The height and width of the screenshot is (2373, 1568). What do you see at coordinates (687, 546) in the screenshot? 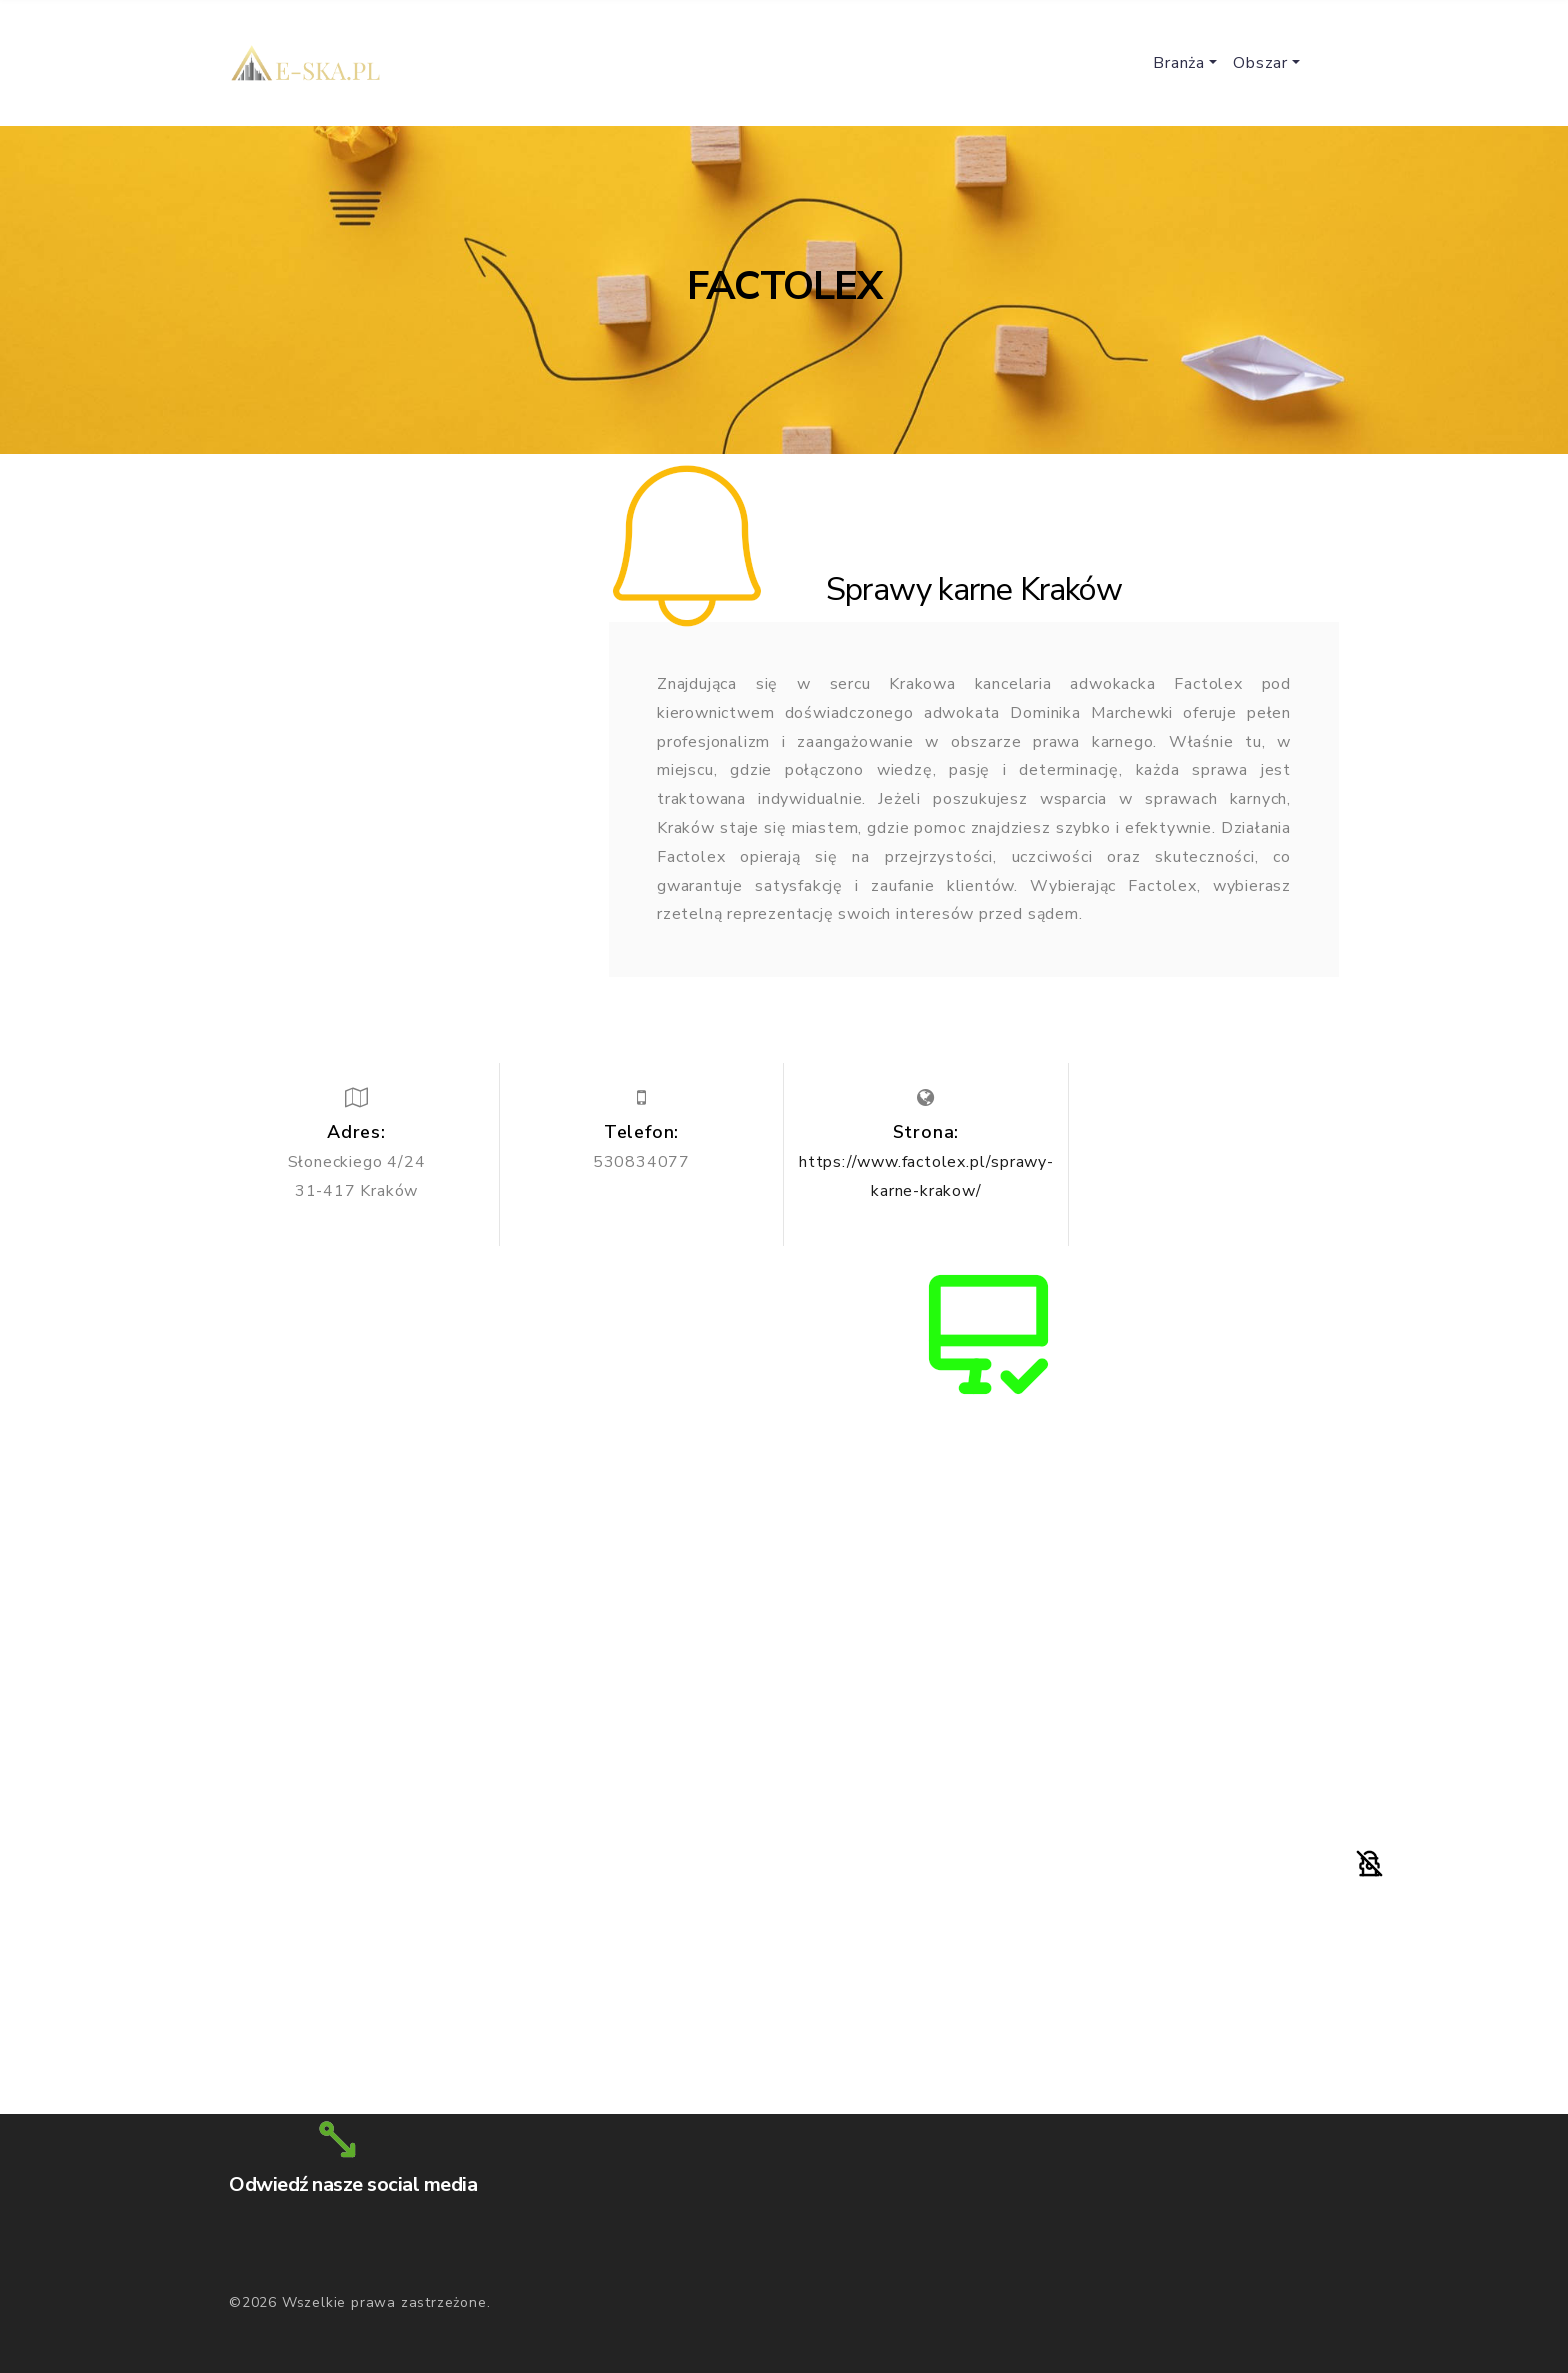
I see `view notifications` at bounding box center [687, 546].